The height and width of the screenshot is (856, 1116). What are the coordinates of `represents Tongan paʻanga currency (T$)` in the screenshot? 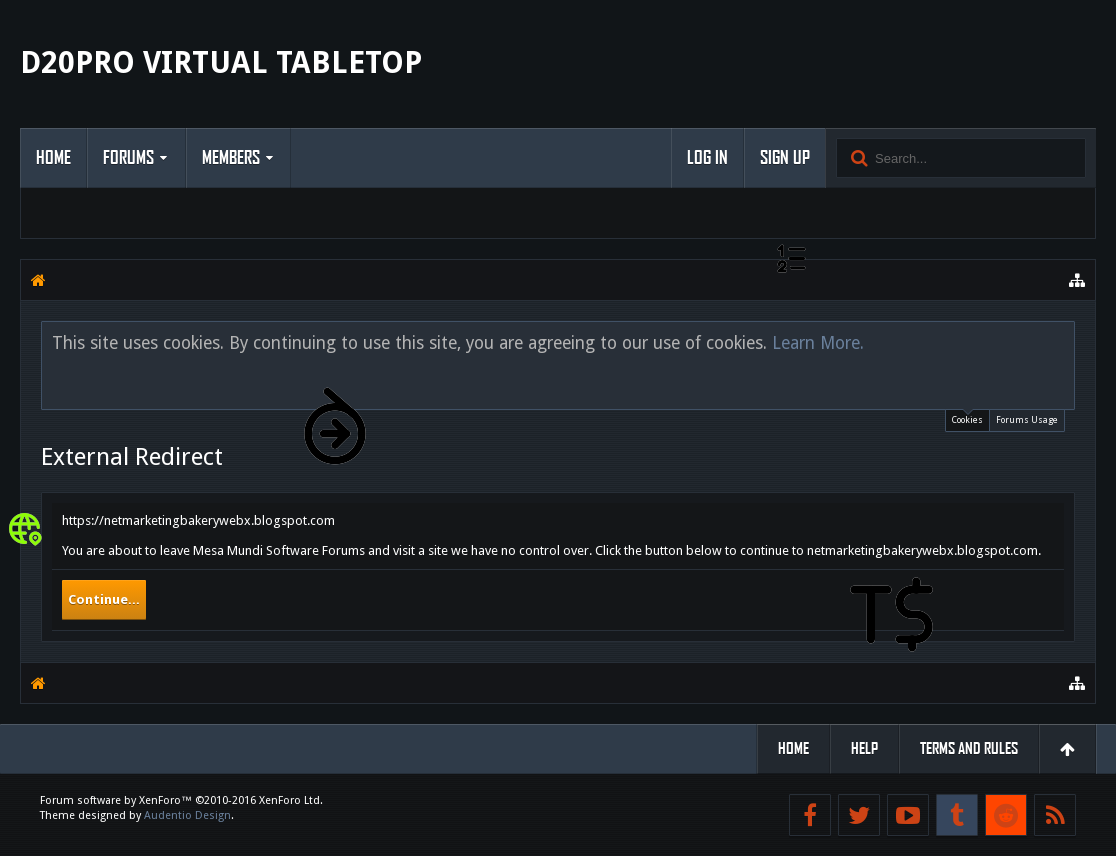 It's located at (891, 614).